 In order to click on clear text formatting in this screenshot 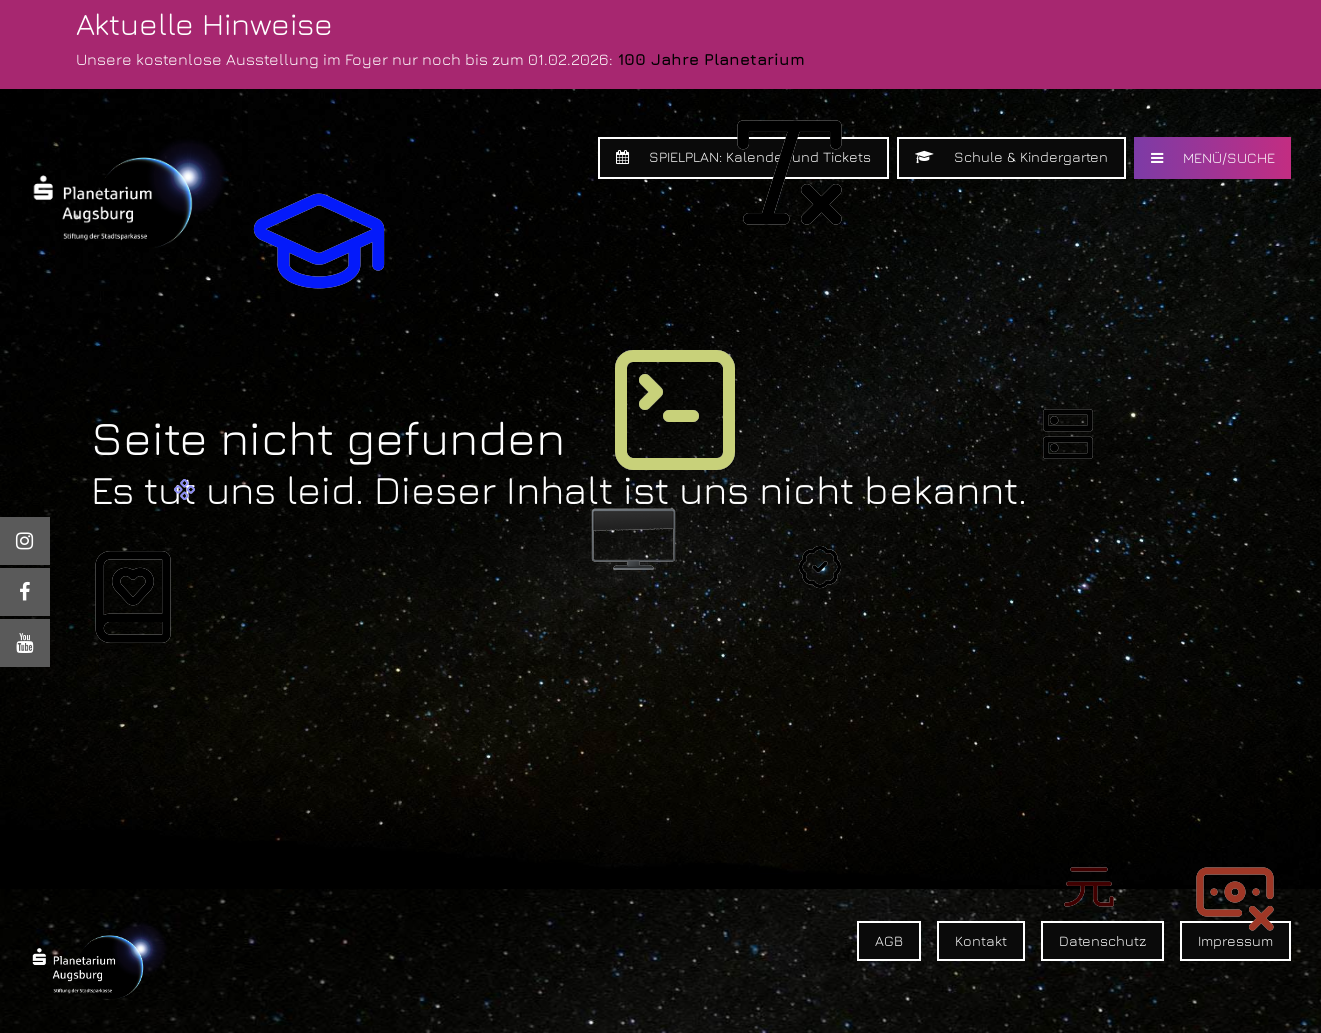, I will do `click(789, 172)`.